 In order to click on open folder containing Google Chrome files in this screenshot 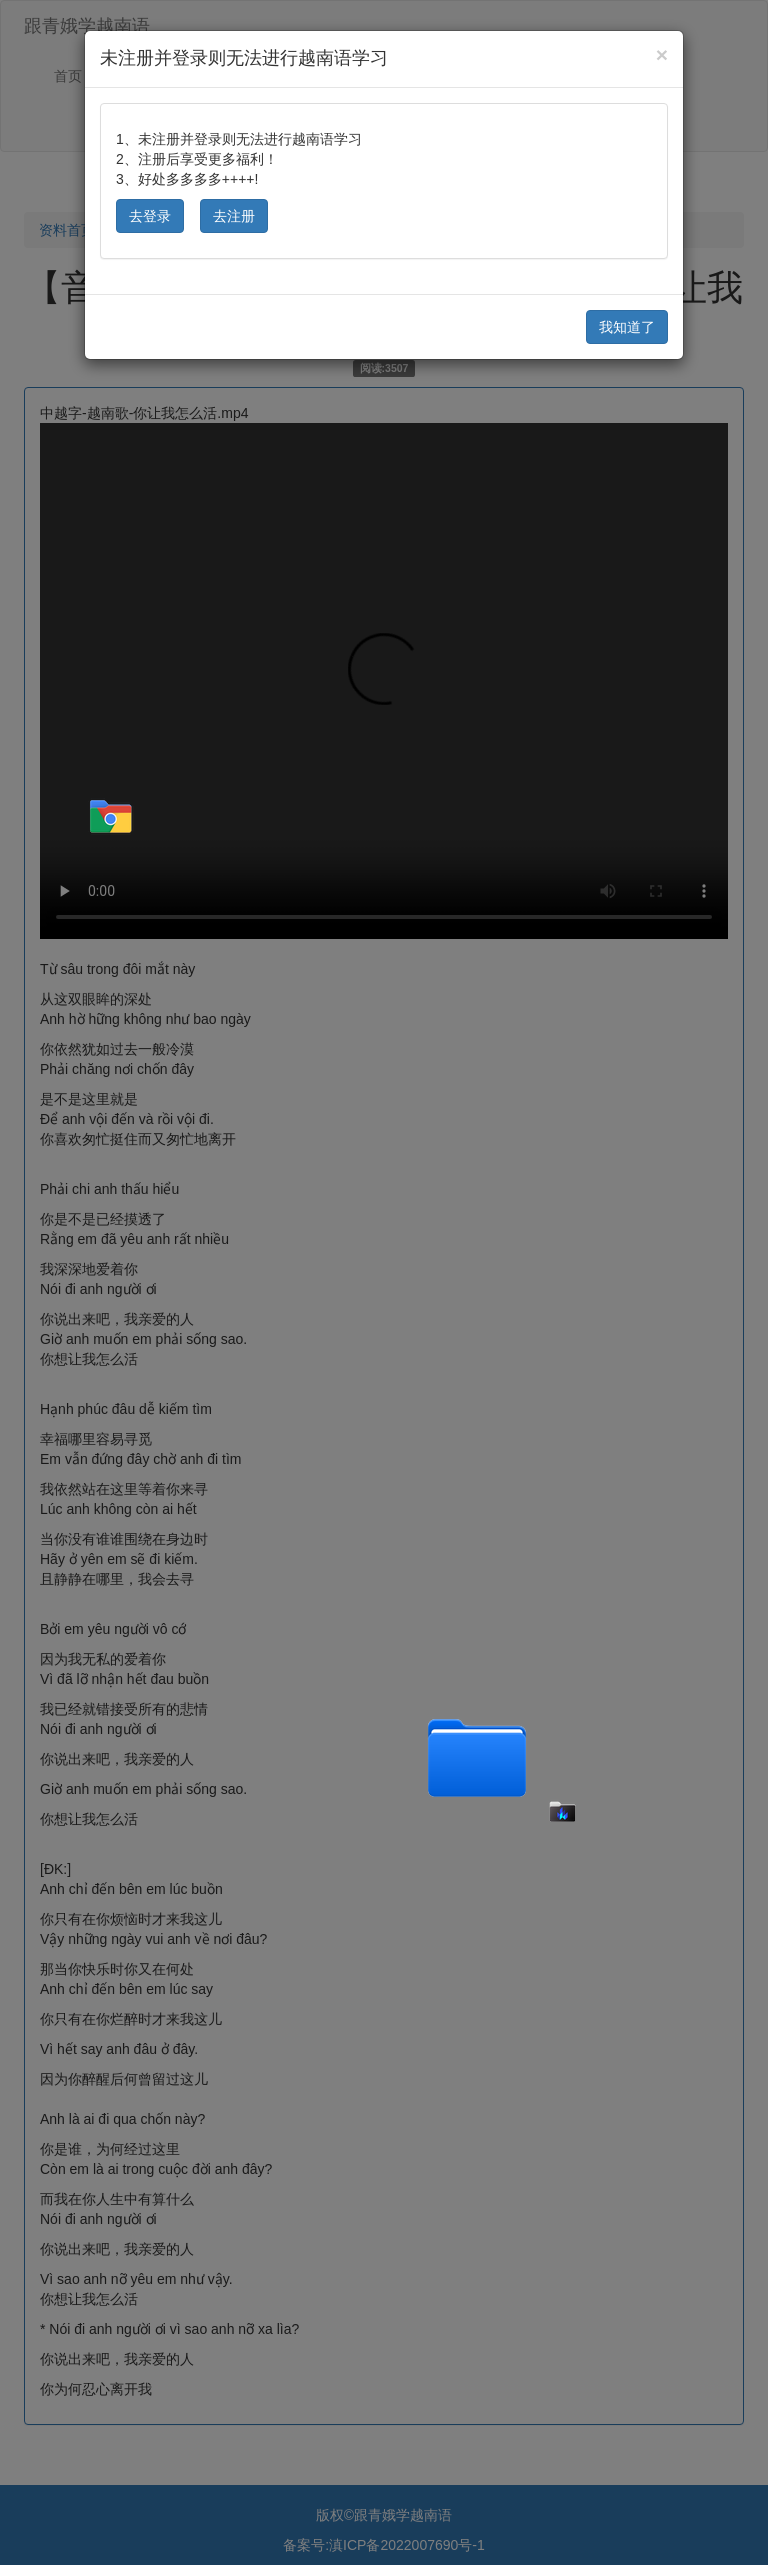, I will do `click(110, 817)`.